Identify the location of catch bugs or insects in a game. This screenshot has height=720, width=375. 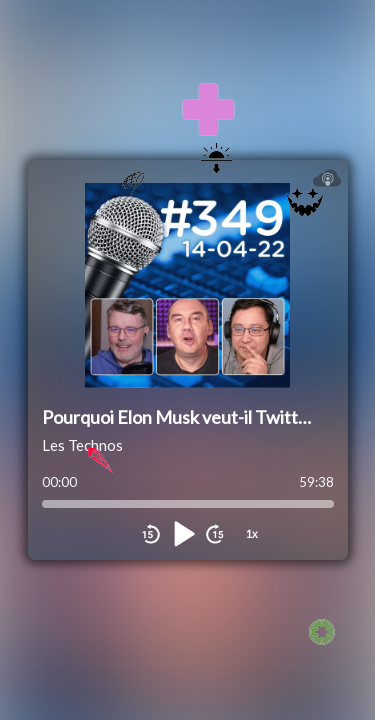
(133, 184).